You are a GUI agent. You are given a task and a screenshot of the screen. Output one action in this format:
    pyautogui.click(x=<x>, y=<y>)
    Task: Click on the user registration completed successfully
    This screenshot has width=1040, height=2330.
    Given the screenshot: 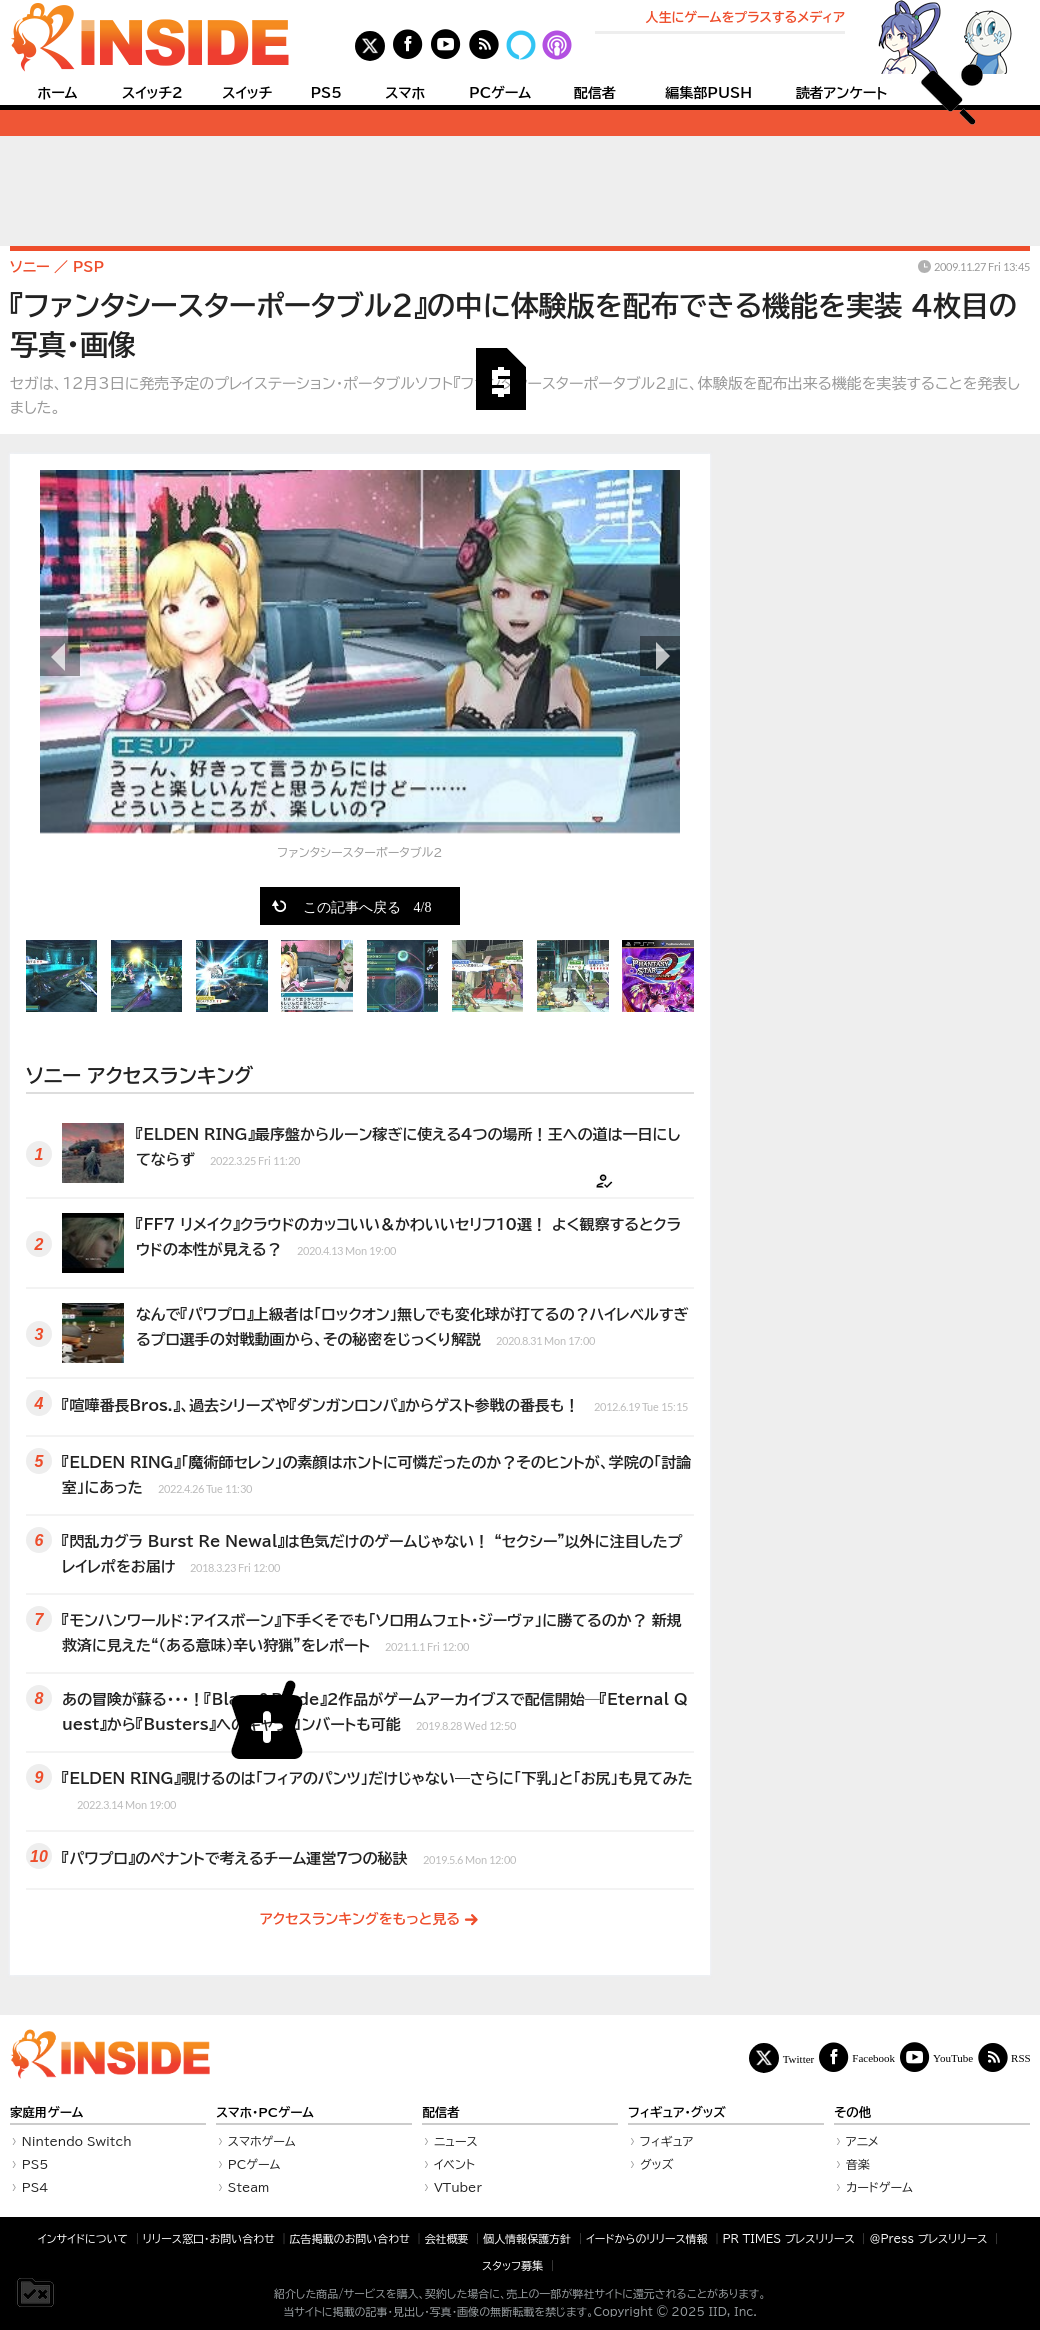 What is the action you would take?
    pyautogui.click(x=604, y=1181)
    